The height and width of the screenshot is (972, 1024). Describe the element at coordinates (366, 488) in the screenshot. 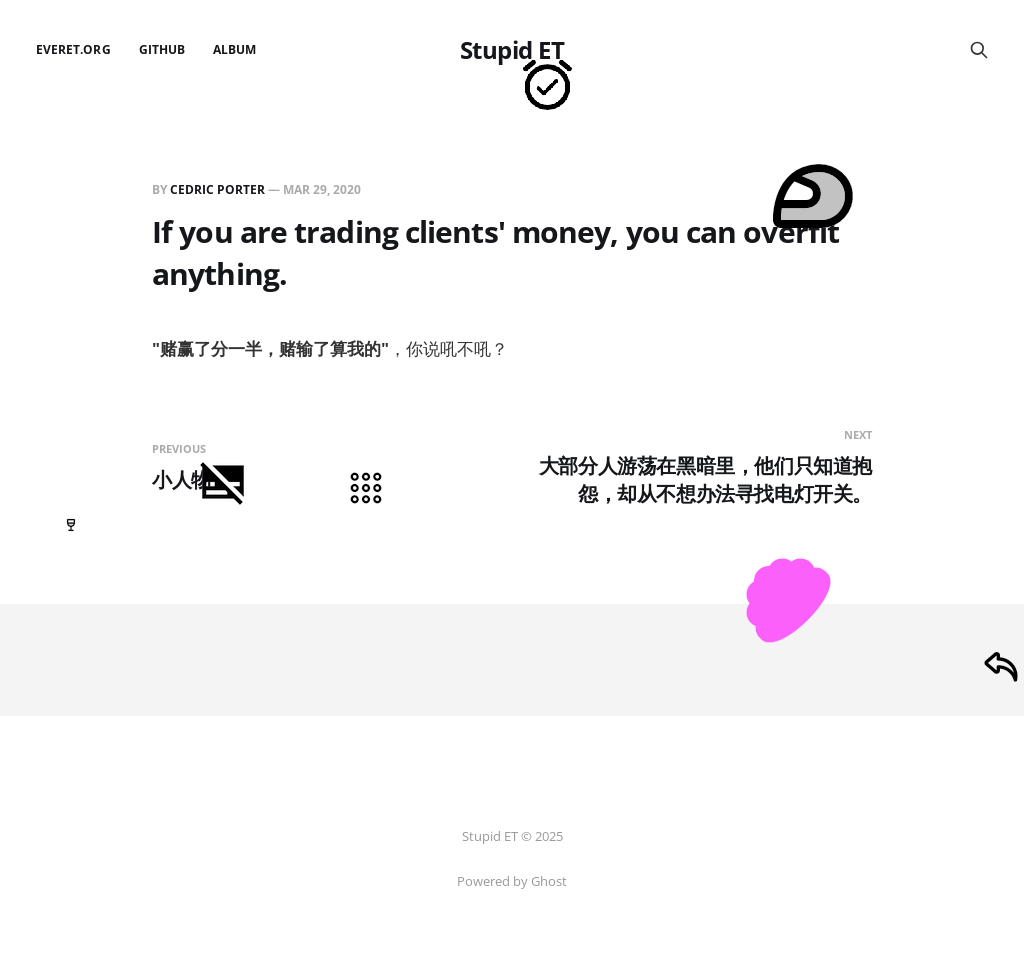

I see `open the app drawer or menu` at that location.